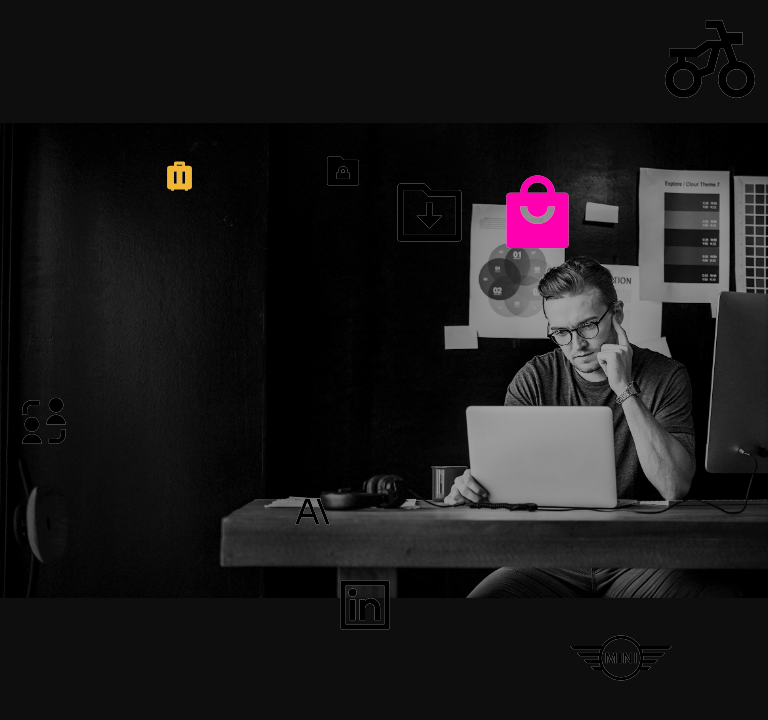 This screenshot has height=720, width=768. What do you see at coordinates (537, 213) in the screenshot?
I see `view your shopping bag` at bounding box center [537, 213].